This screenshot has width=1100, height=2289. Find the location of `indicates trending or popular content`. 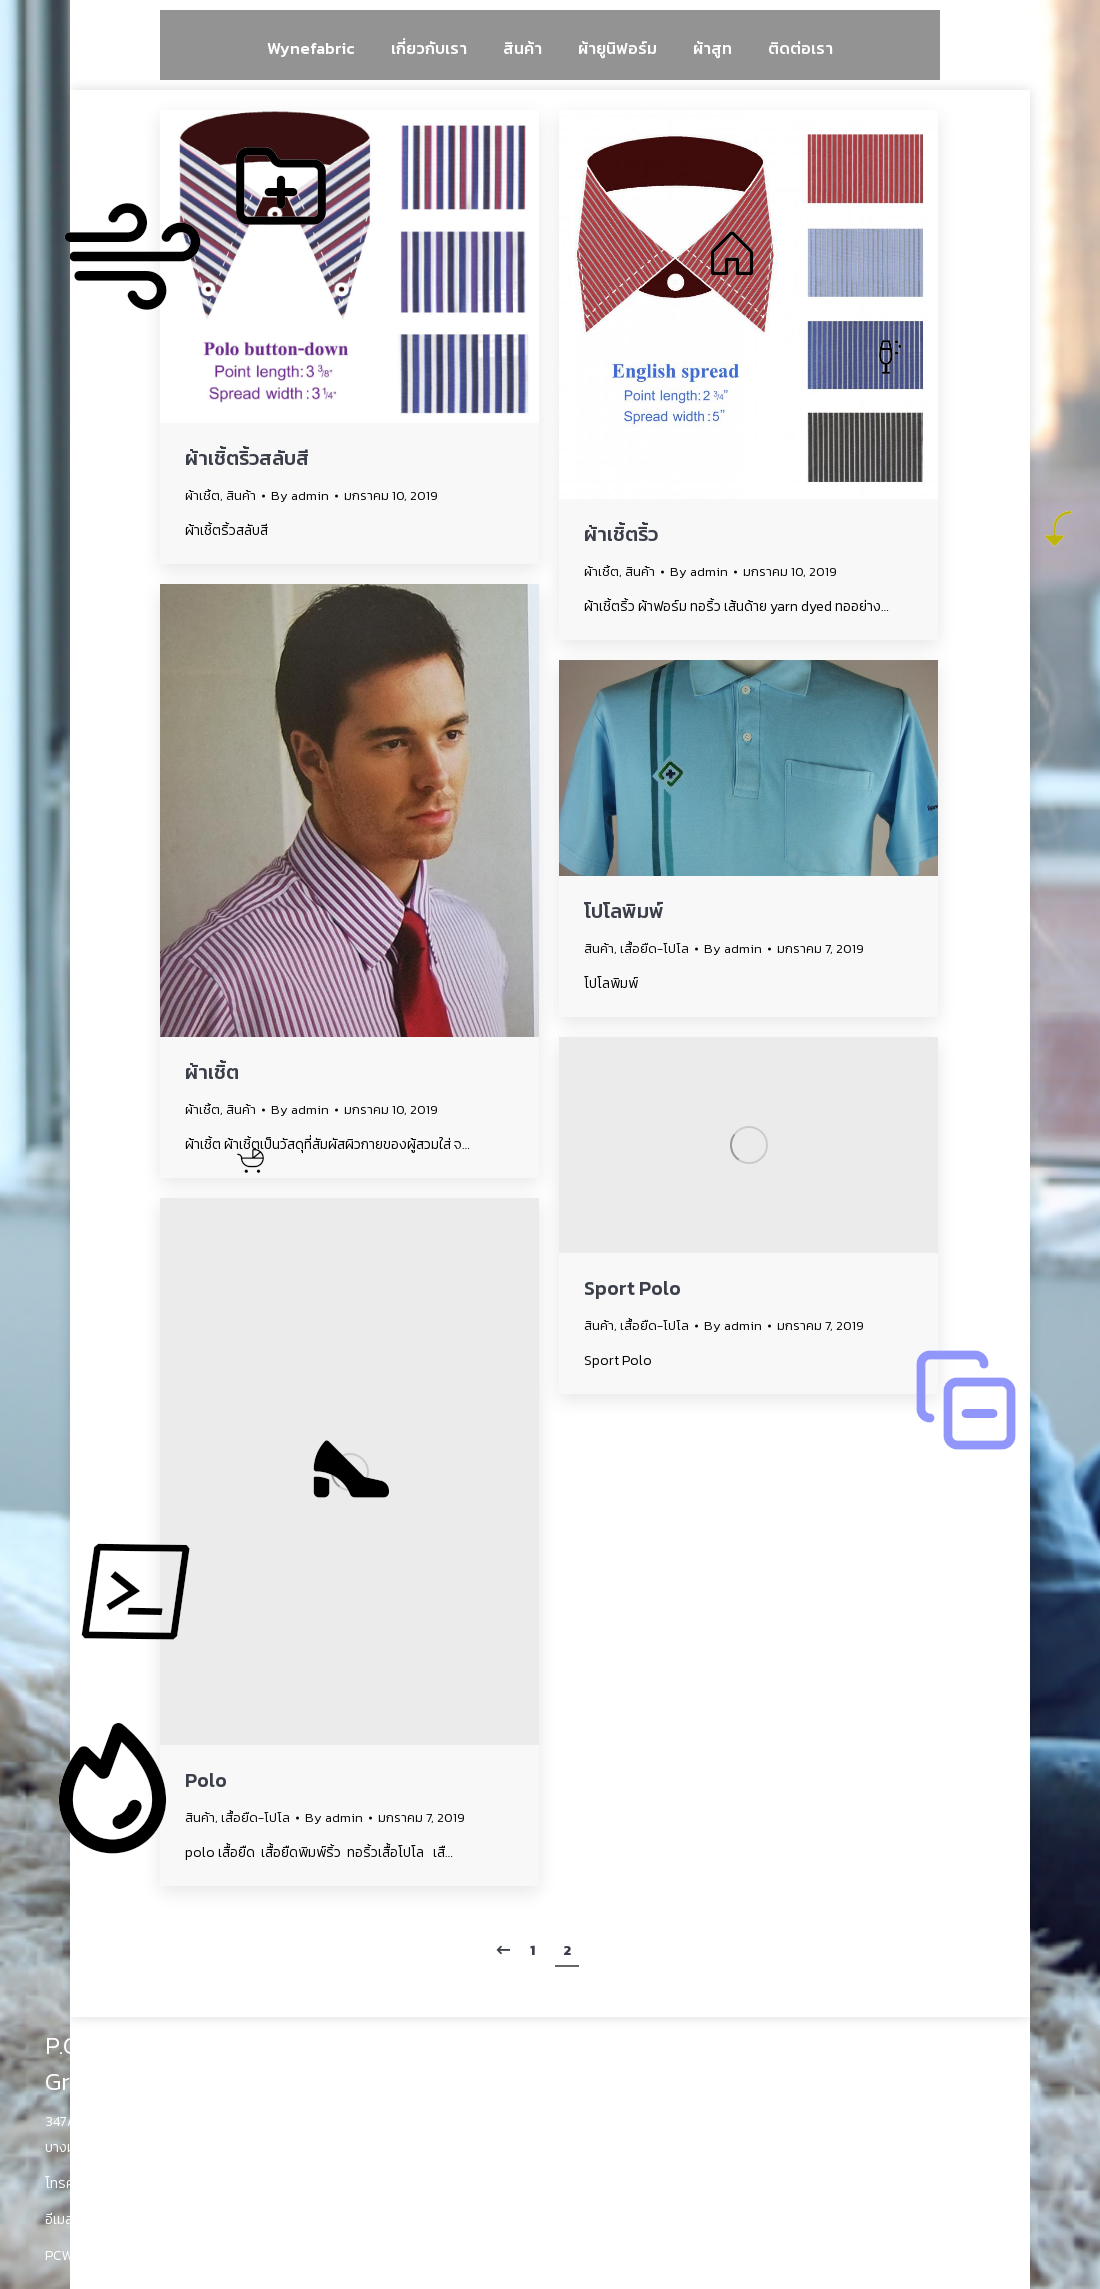

indicates trending or popular content is located at coordinates (112, 1790).